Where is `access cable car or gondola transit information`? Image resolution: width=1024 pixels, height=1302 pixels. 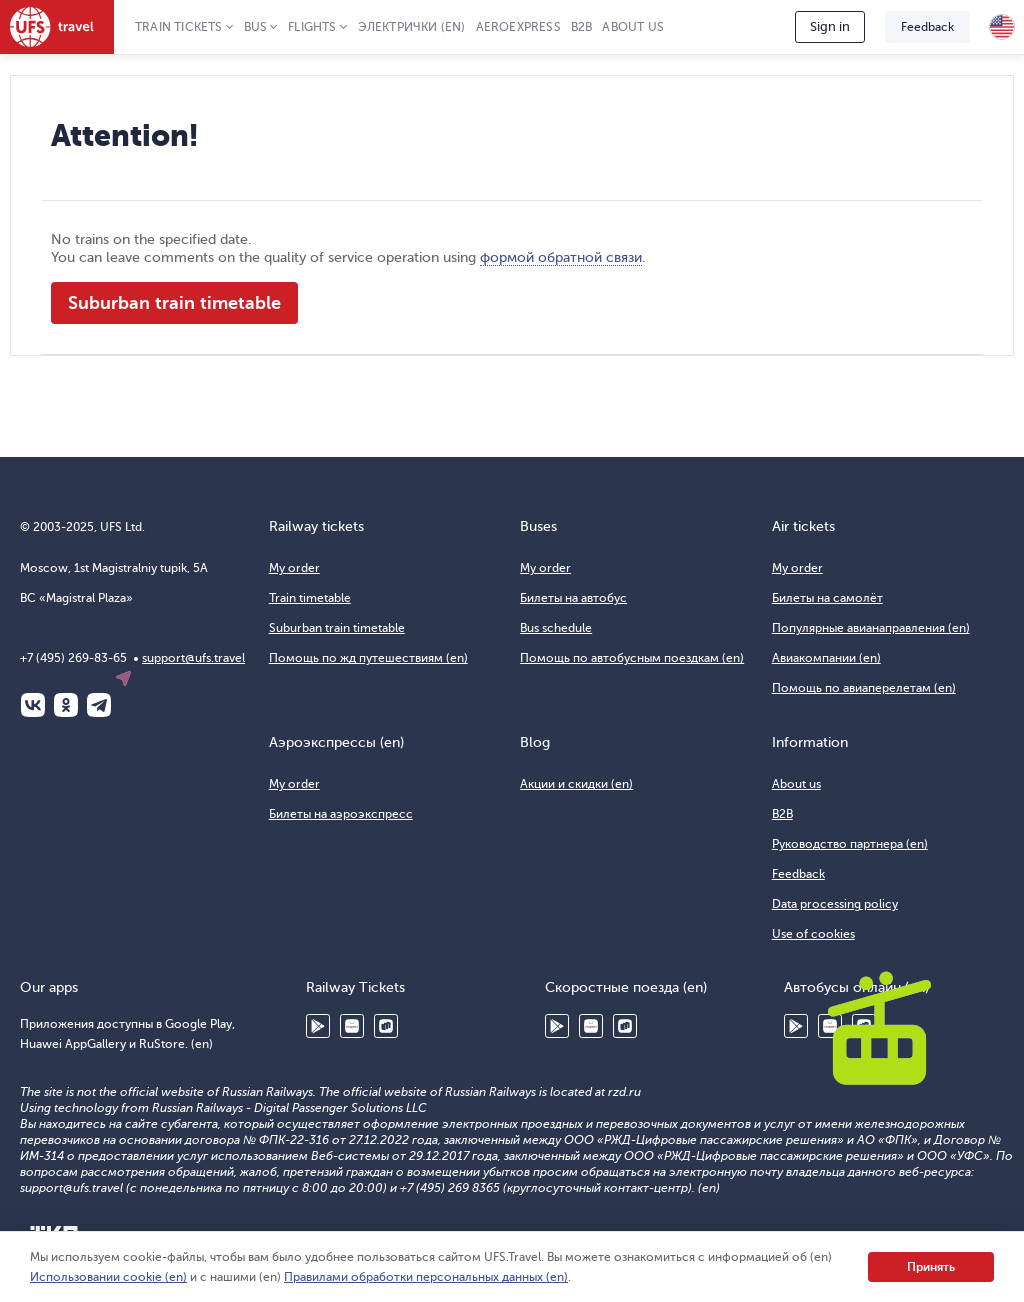 access cable car or gondola transit information is located at coordinates (879, 1031).